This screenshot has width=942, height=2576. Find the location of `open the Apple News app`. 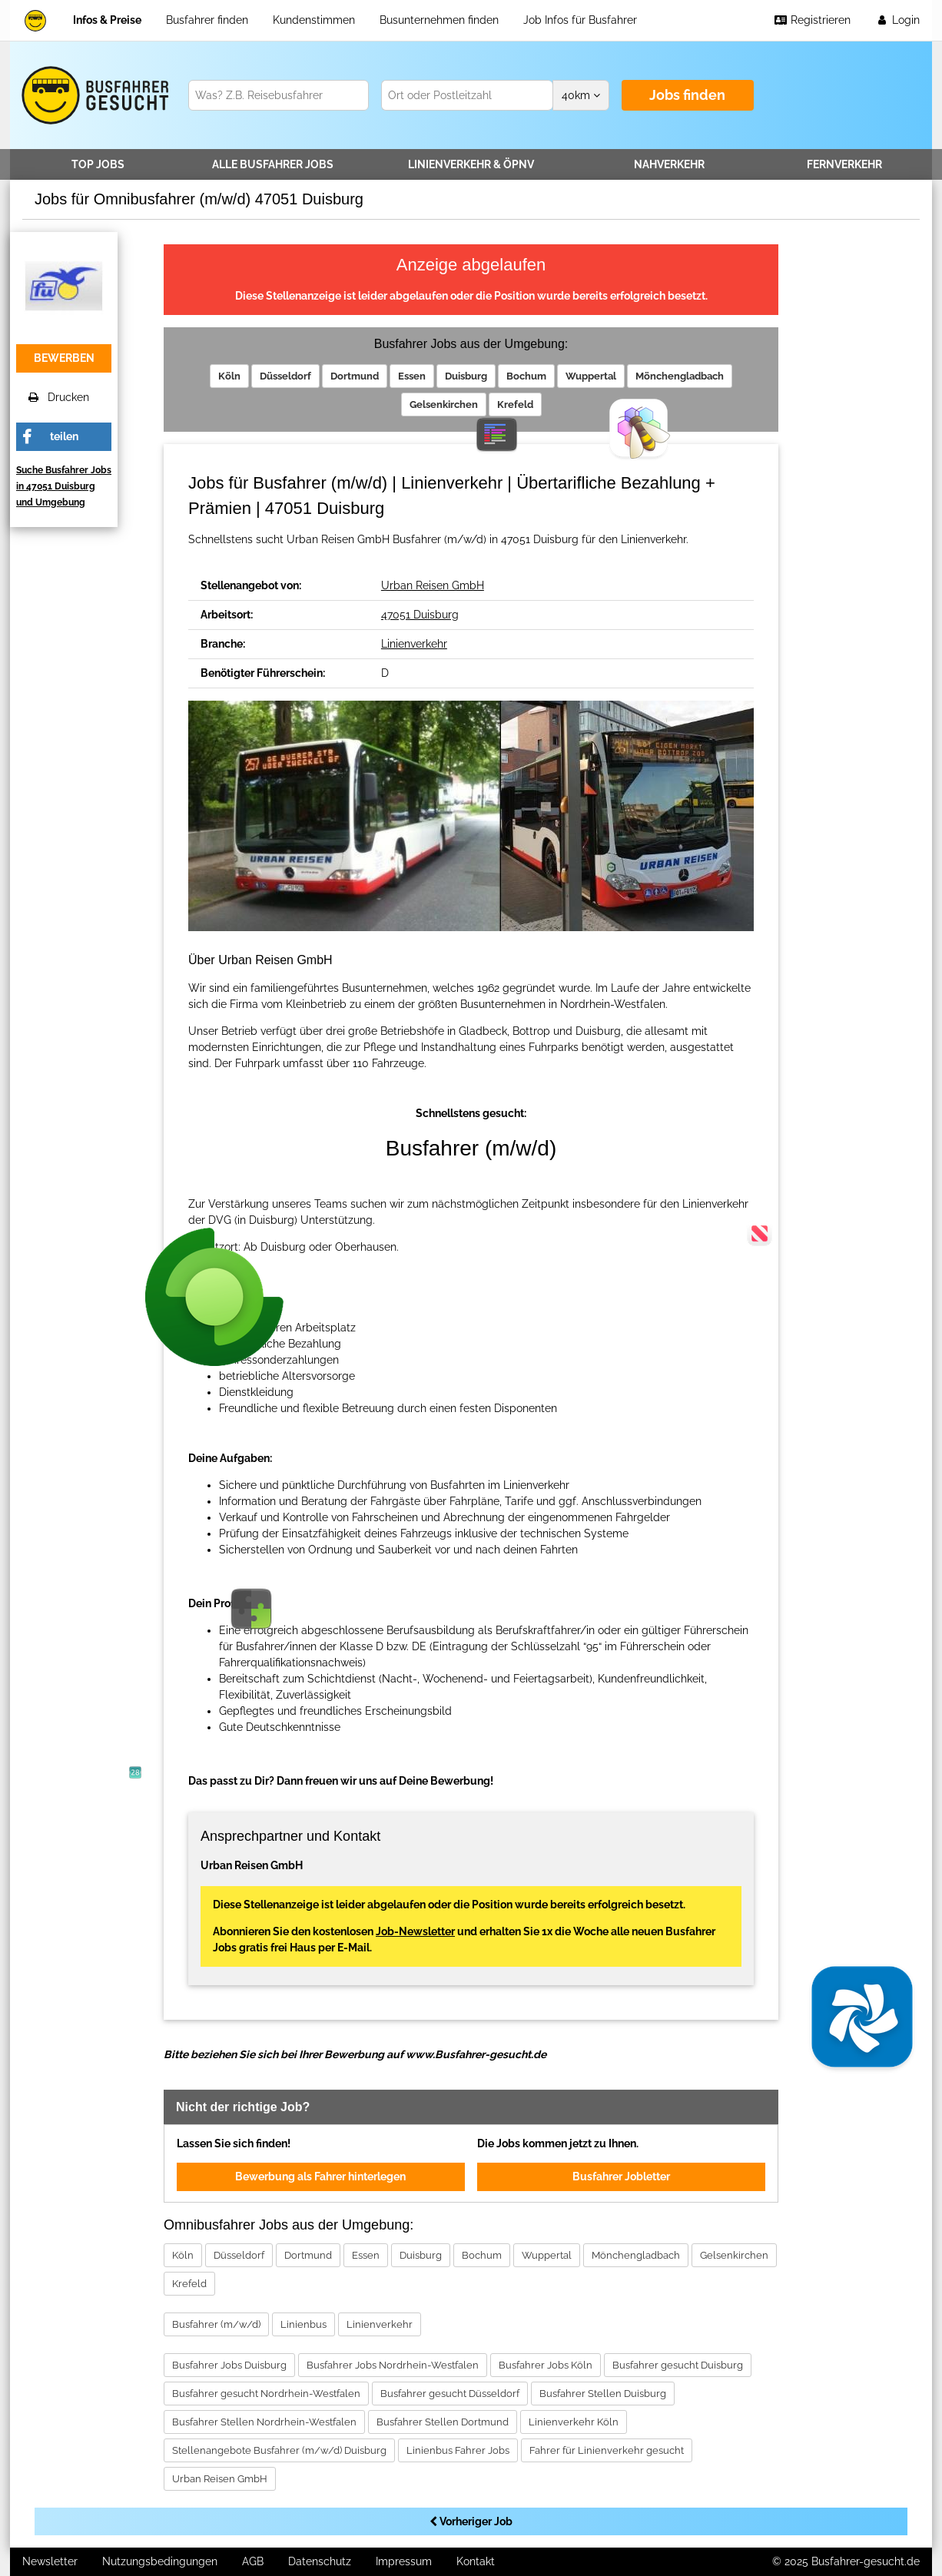

open the Apple News app is located at coordinates (759, 1233).